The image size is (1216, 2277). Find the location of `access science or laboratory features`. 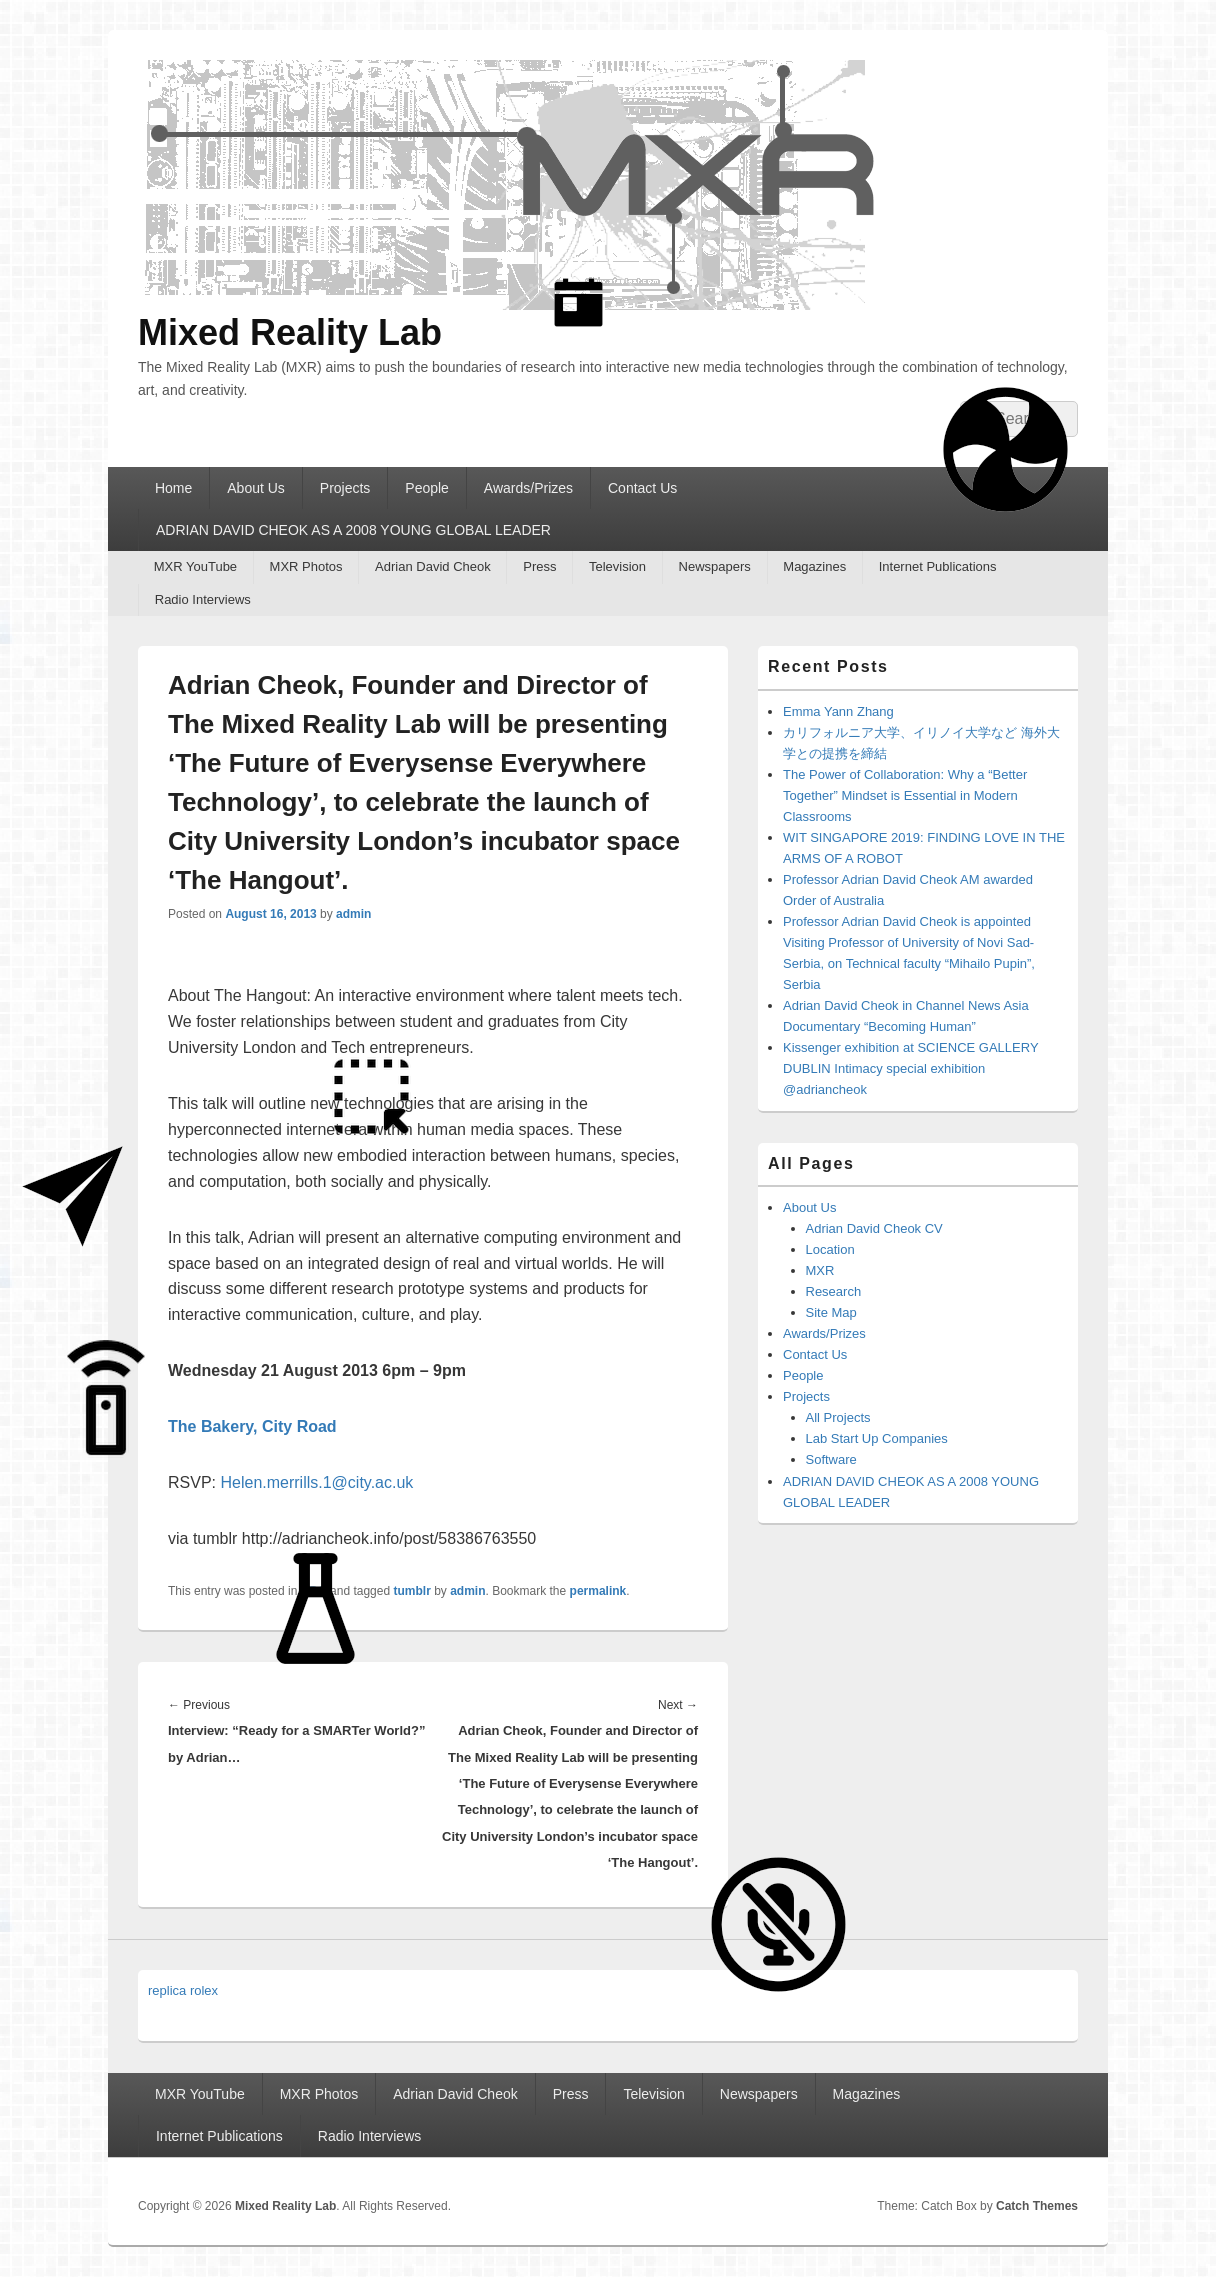

access science or laboratory features is located at coordinates (315, 1608).